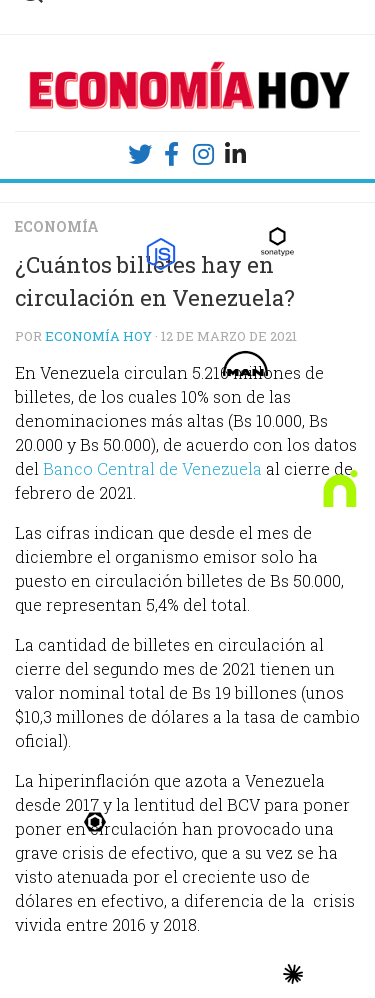 The width and height of the screenshot is (375, 998). Describe the element at coordinates (277, 241) in the screenshot. I see `navigate to Sonatype website or services` at that location.